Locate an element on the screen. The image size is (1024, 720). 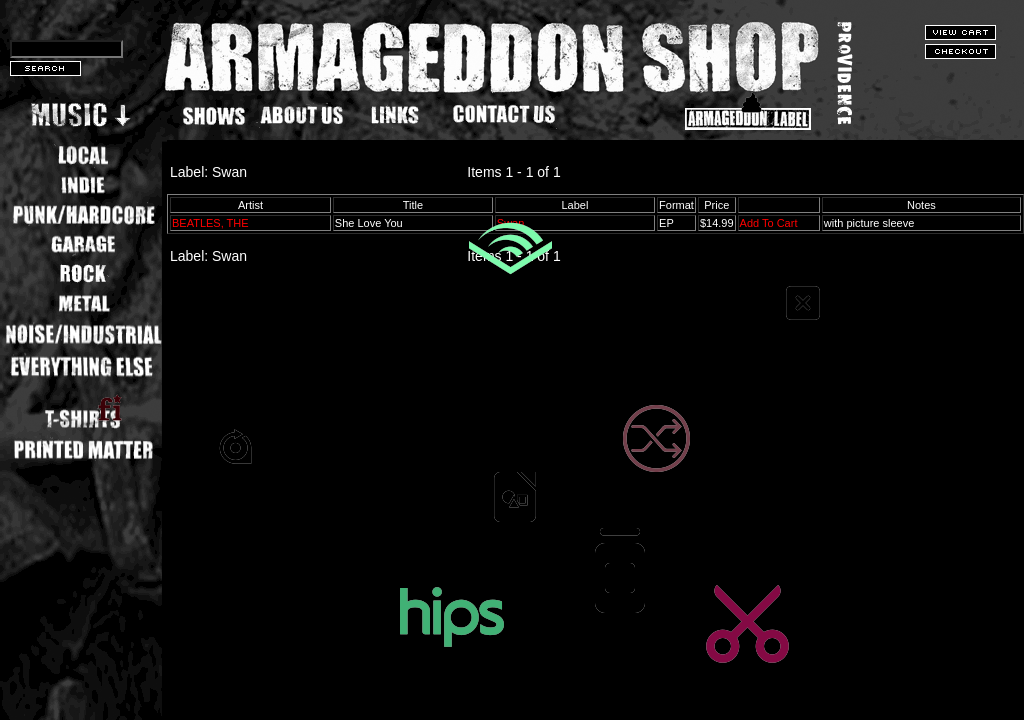
cut selected content is located at coordinates (747, 621).